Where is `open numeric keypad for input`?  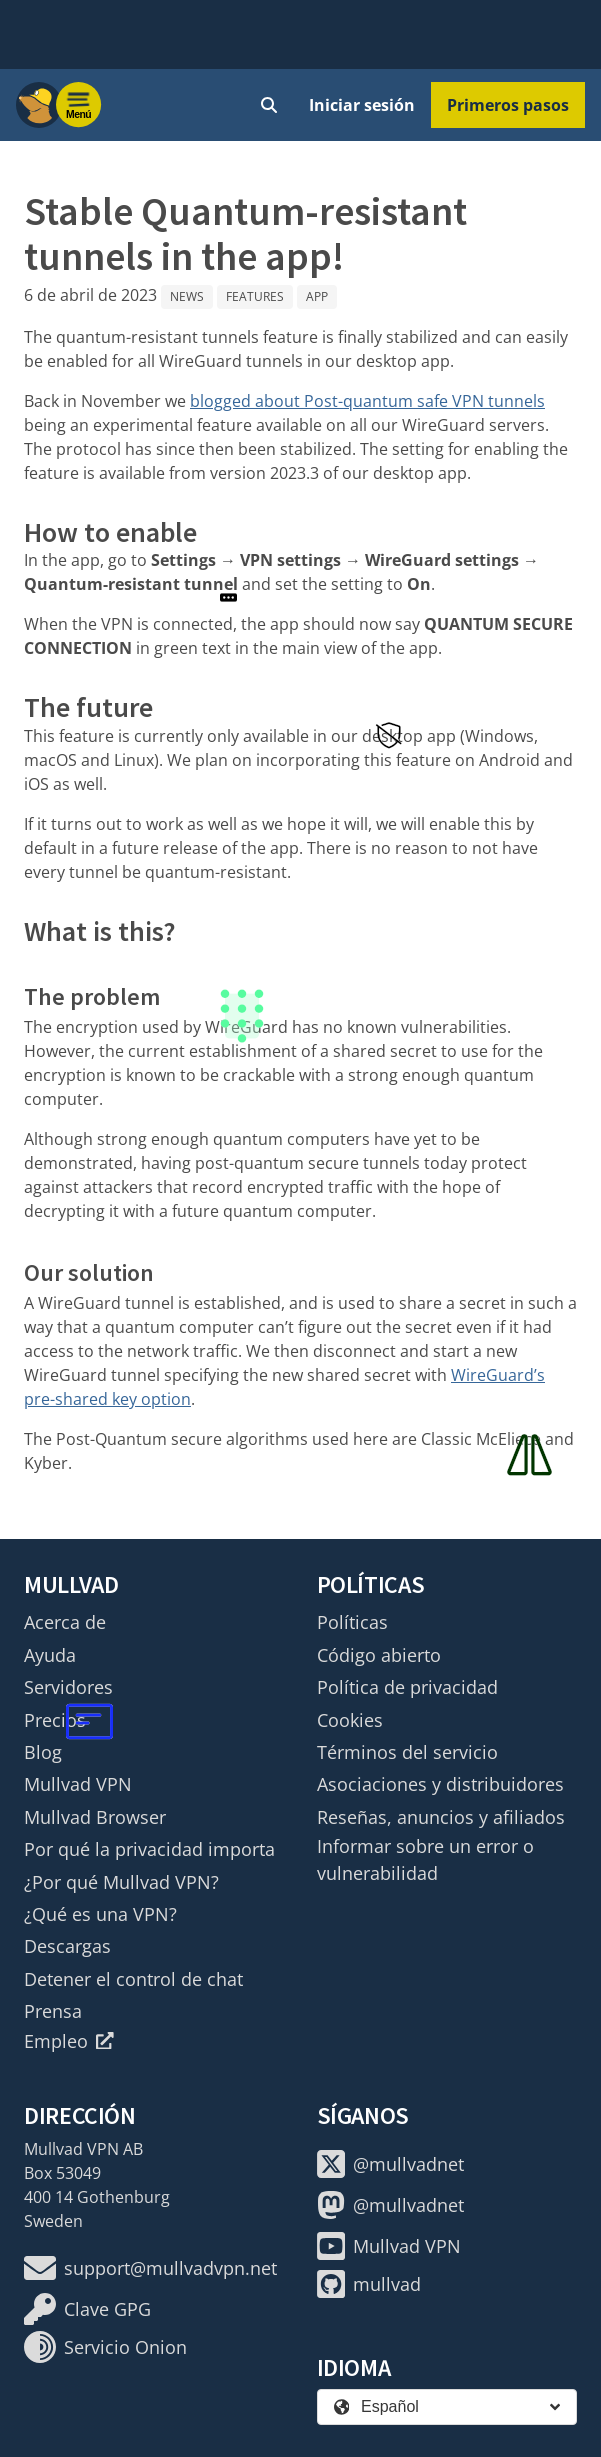 open numeric keypad for input is located at coordinates (242, 1015).